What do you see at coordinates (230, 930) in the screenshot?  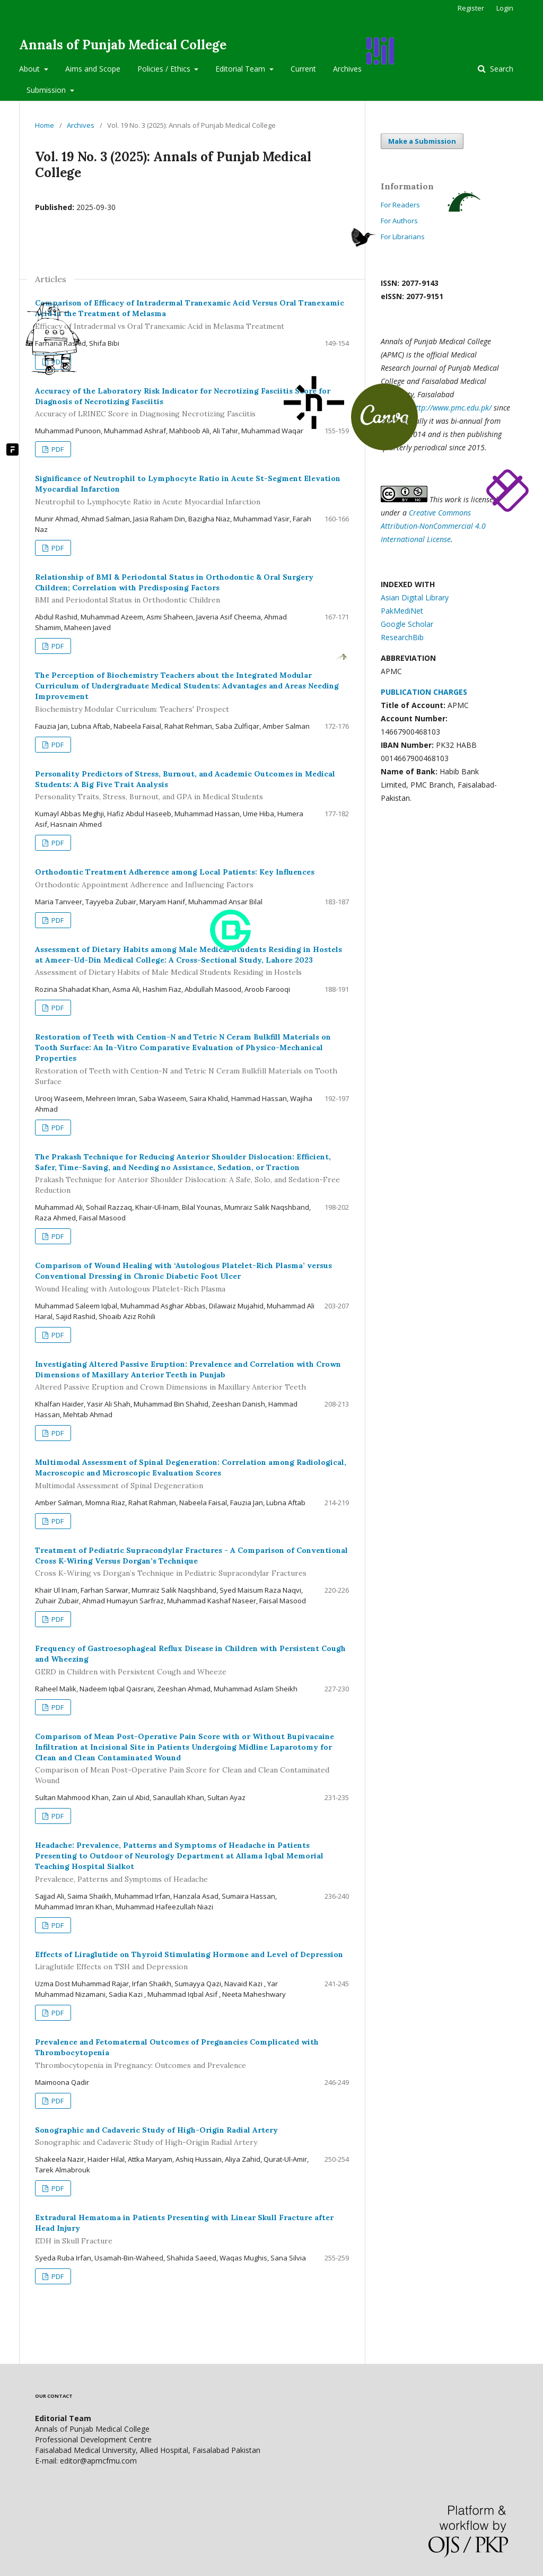 I see `open the Beijing Subway app` at bounding box center [230, 930].